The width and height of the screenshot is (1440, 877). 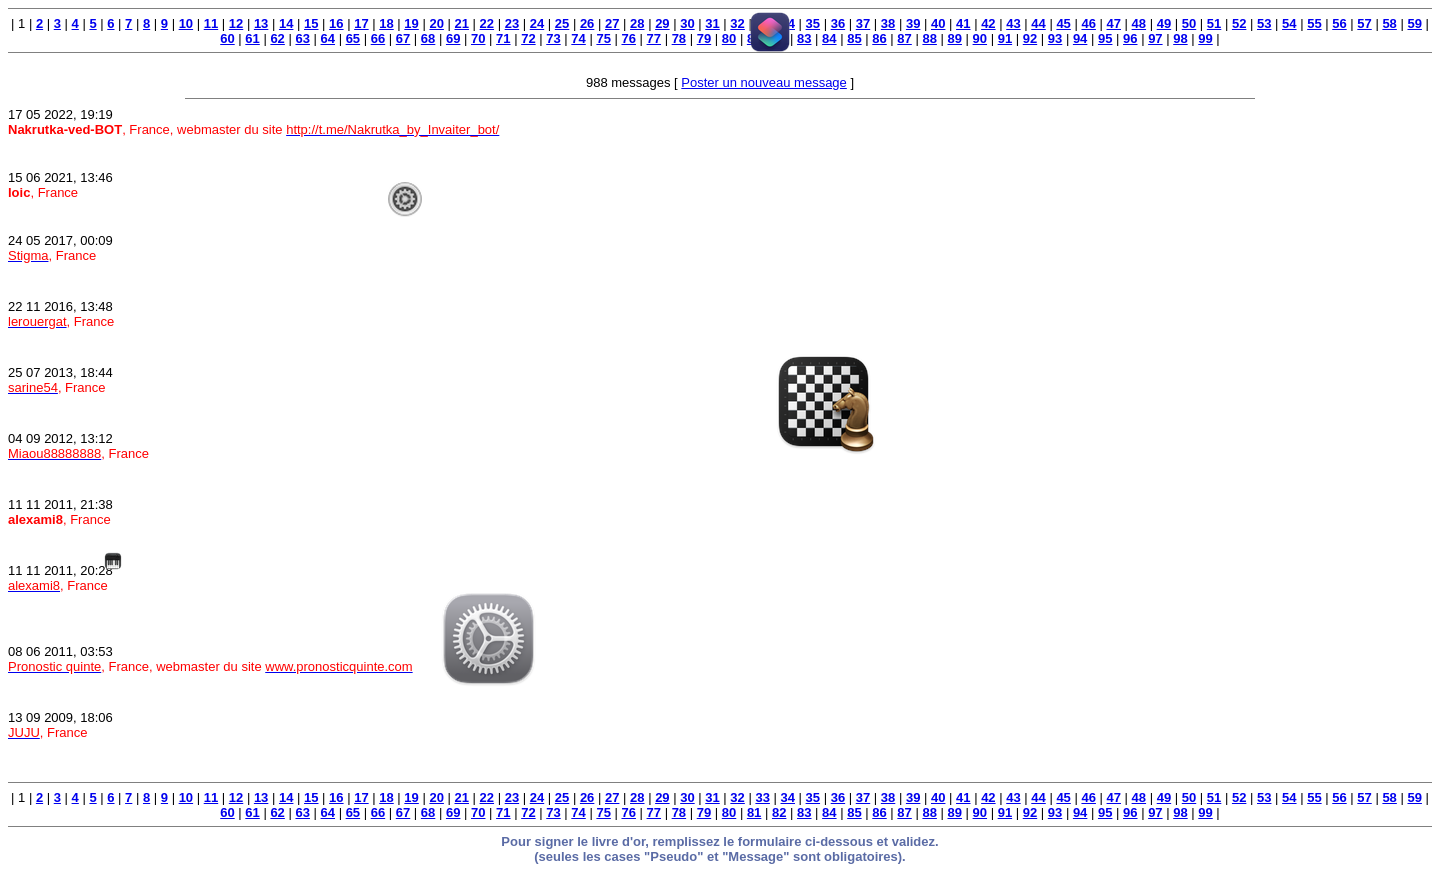 I want to click on open system preferences, so click(x=405, y=199).